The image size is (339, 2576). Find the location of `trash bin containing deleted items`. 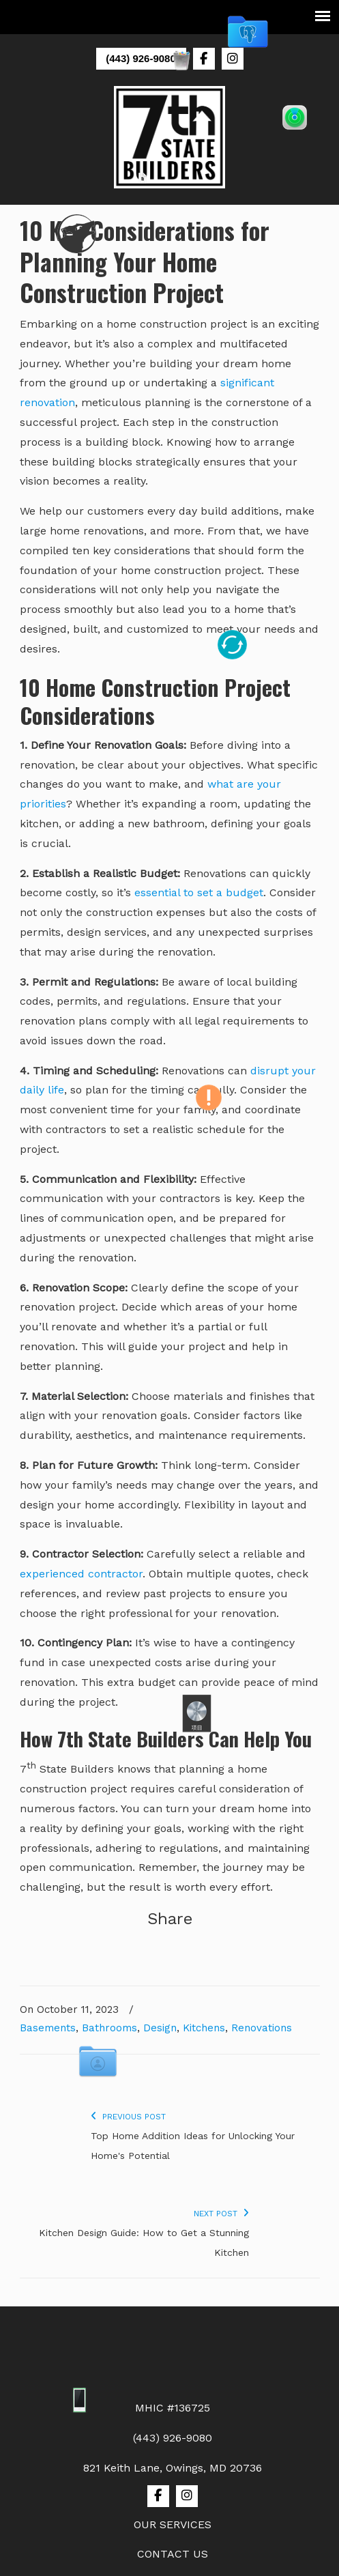

trash bin containing deleted items is located at coordinates (181, 61).